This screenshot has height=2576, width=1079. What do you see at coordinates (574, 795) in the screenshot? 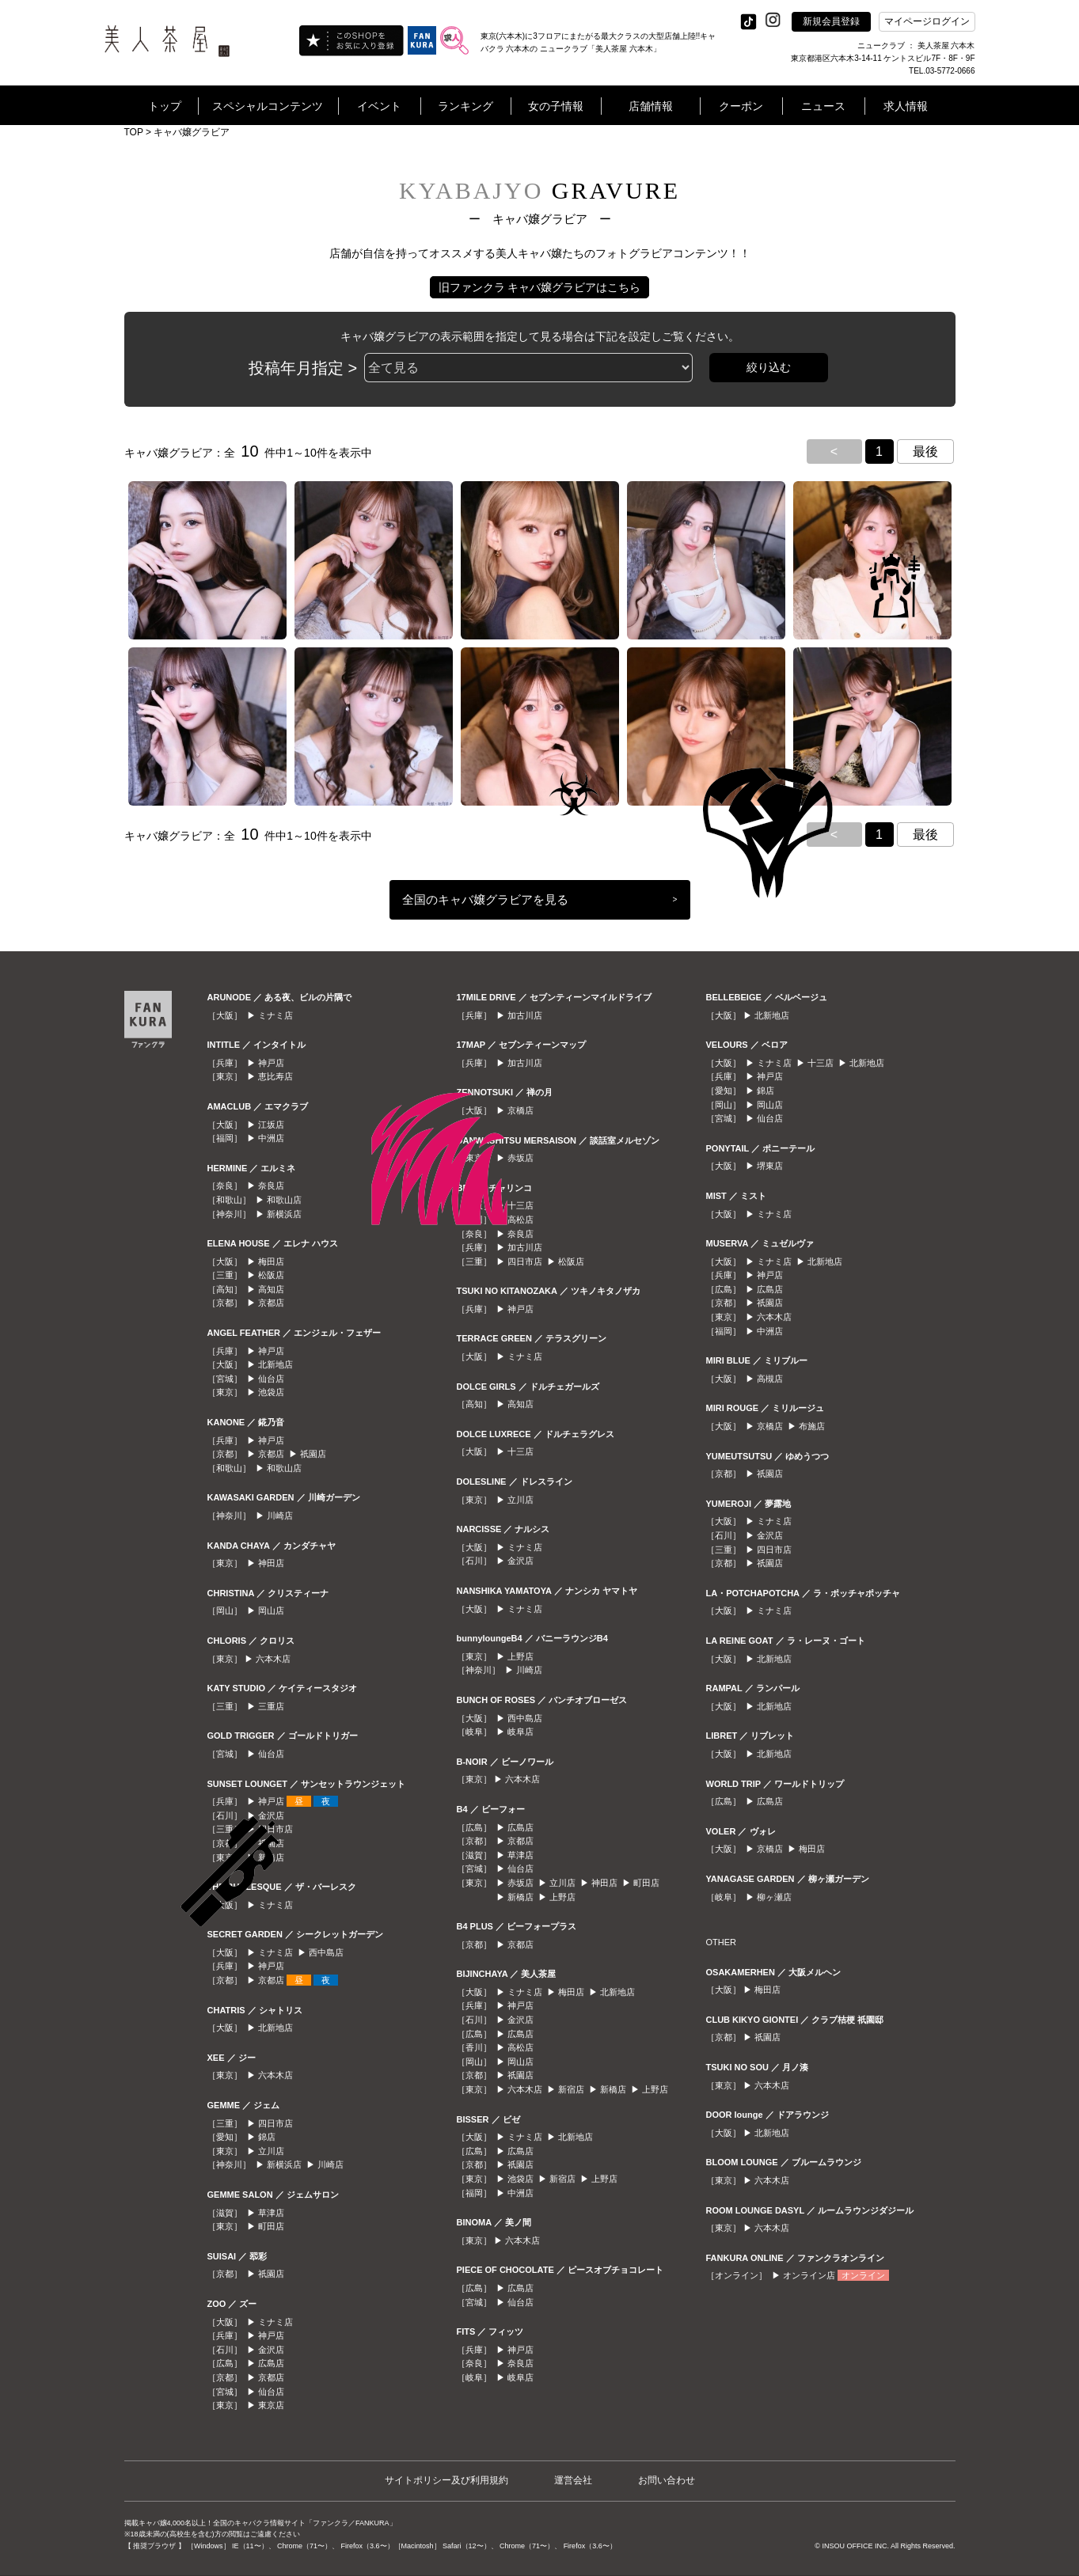
I see `indicates hazardous or dangerous content` at bounding box center [574, 795].